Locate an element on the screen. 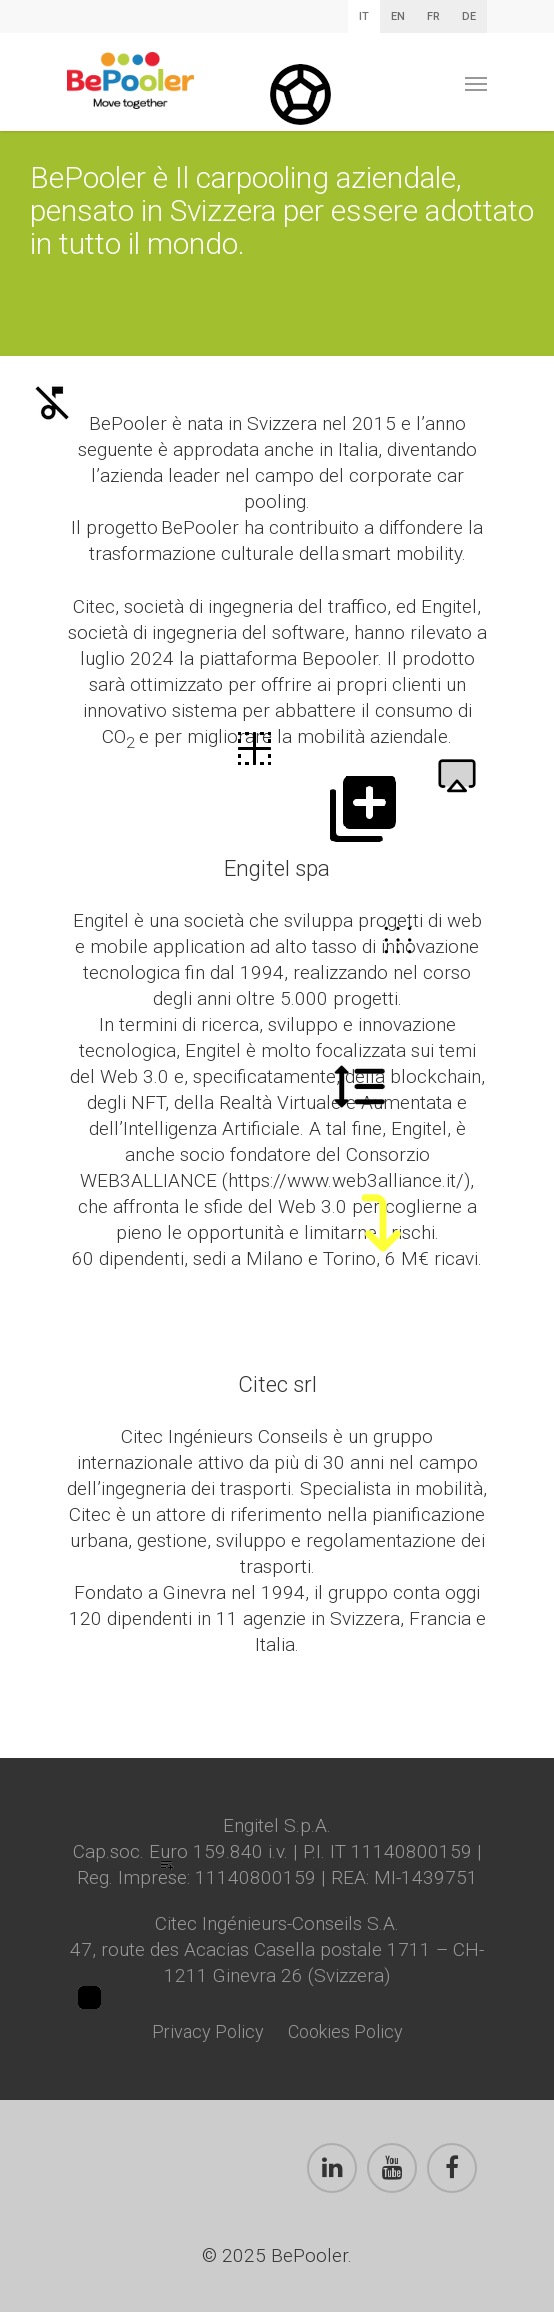 The height and width of the screenshot is (2312, 554). stream content to an external display is located at coordinates (457, 775).